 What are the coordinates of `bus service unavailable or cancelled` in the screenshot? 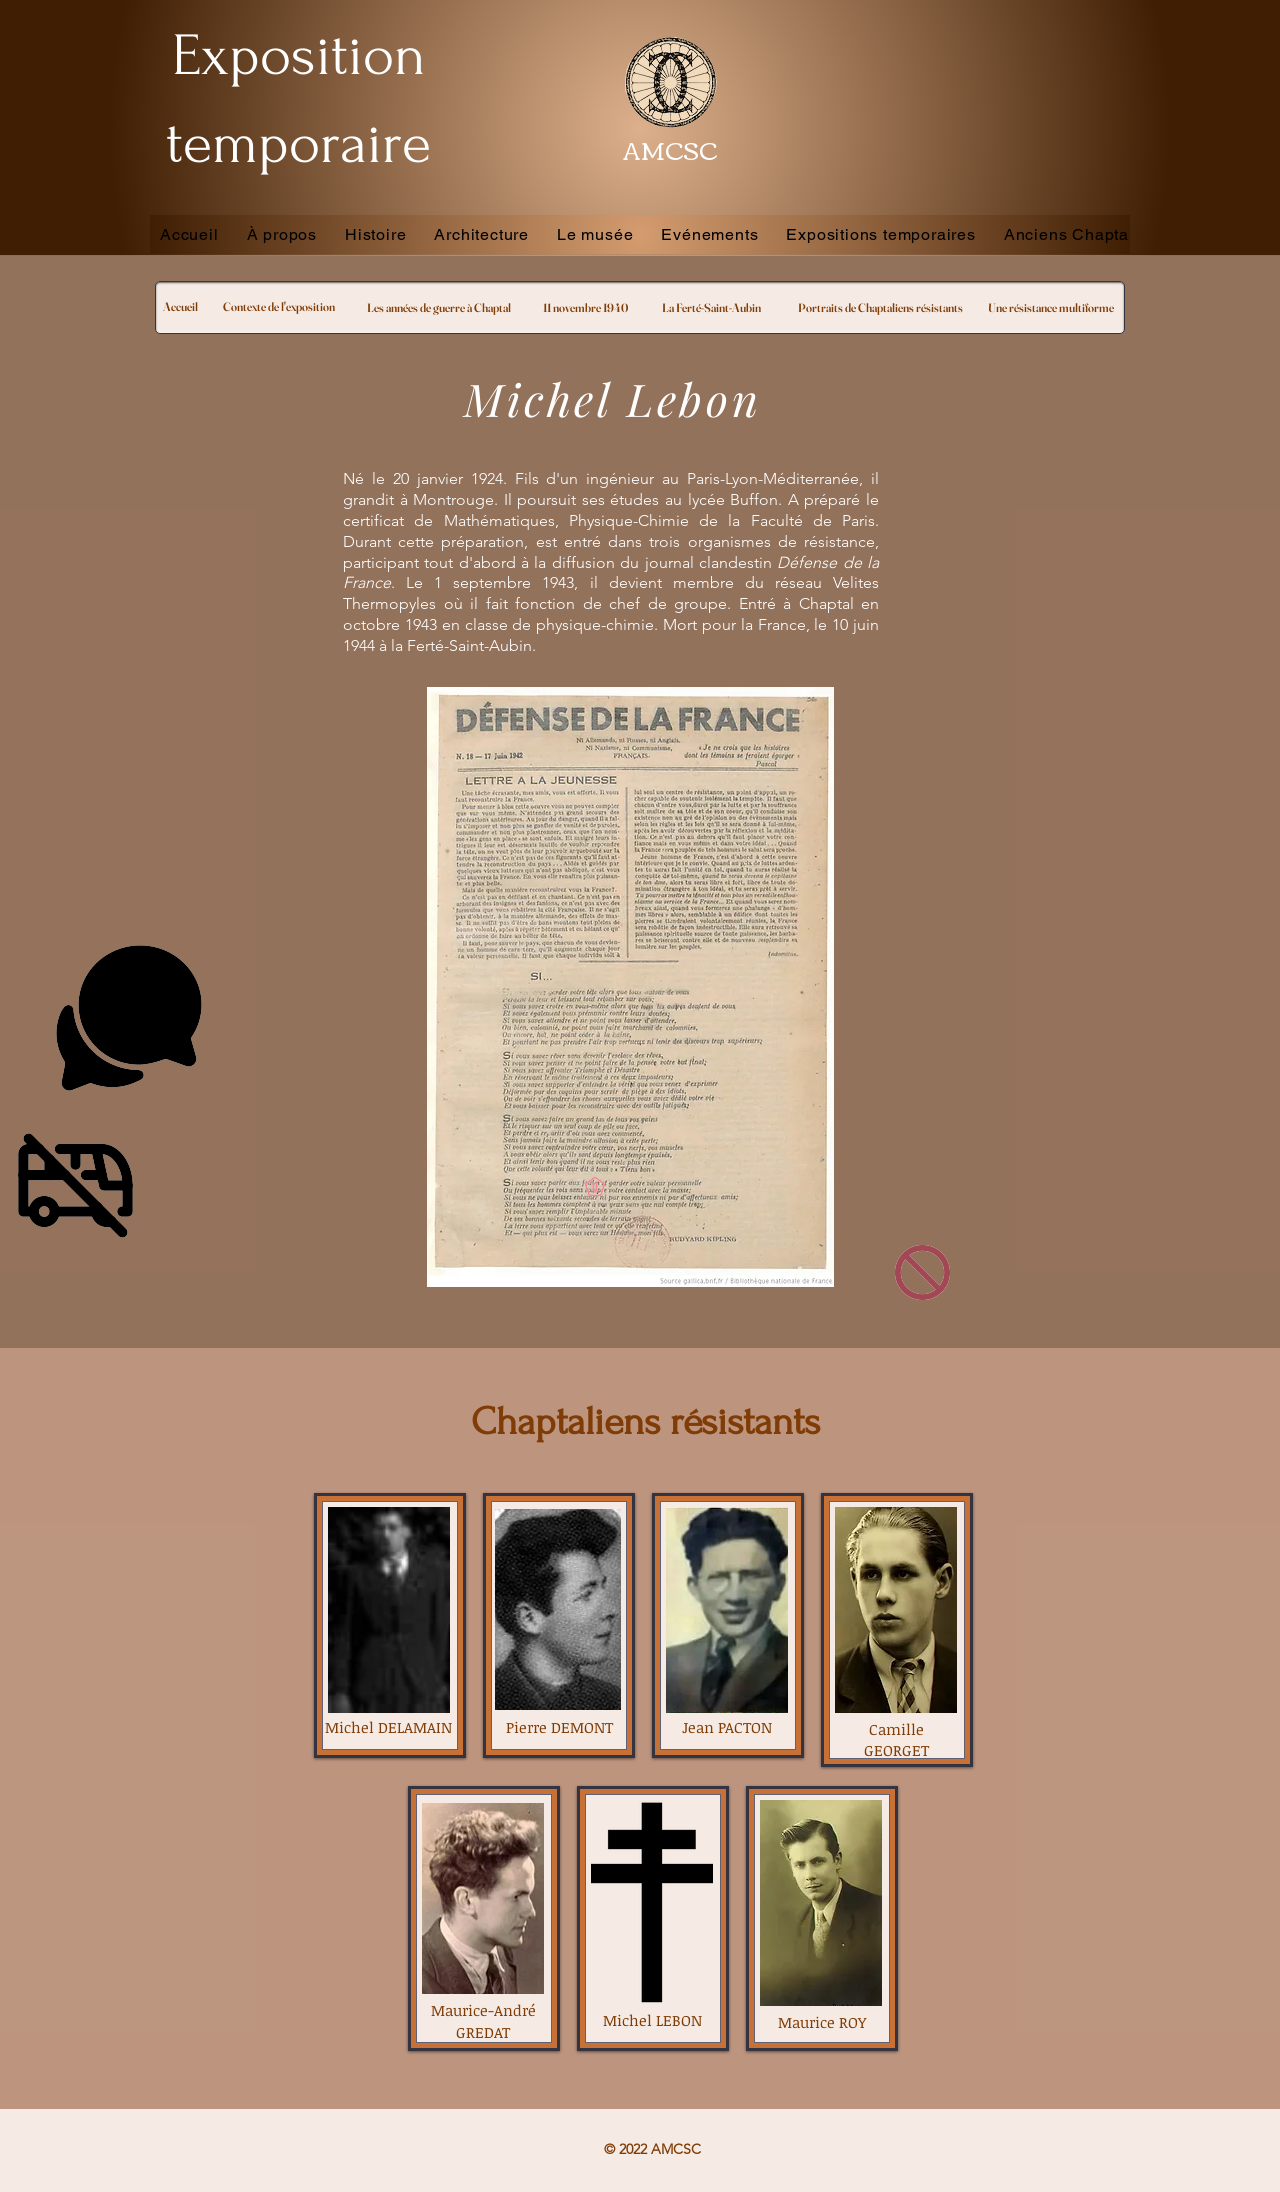 It's located at (75, 1185).